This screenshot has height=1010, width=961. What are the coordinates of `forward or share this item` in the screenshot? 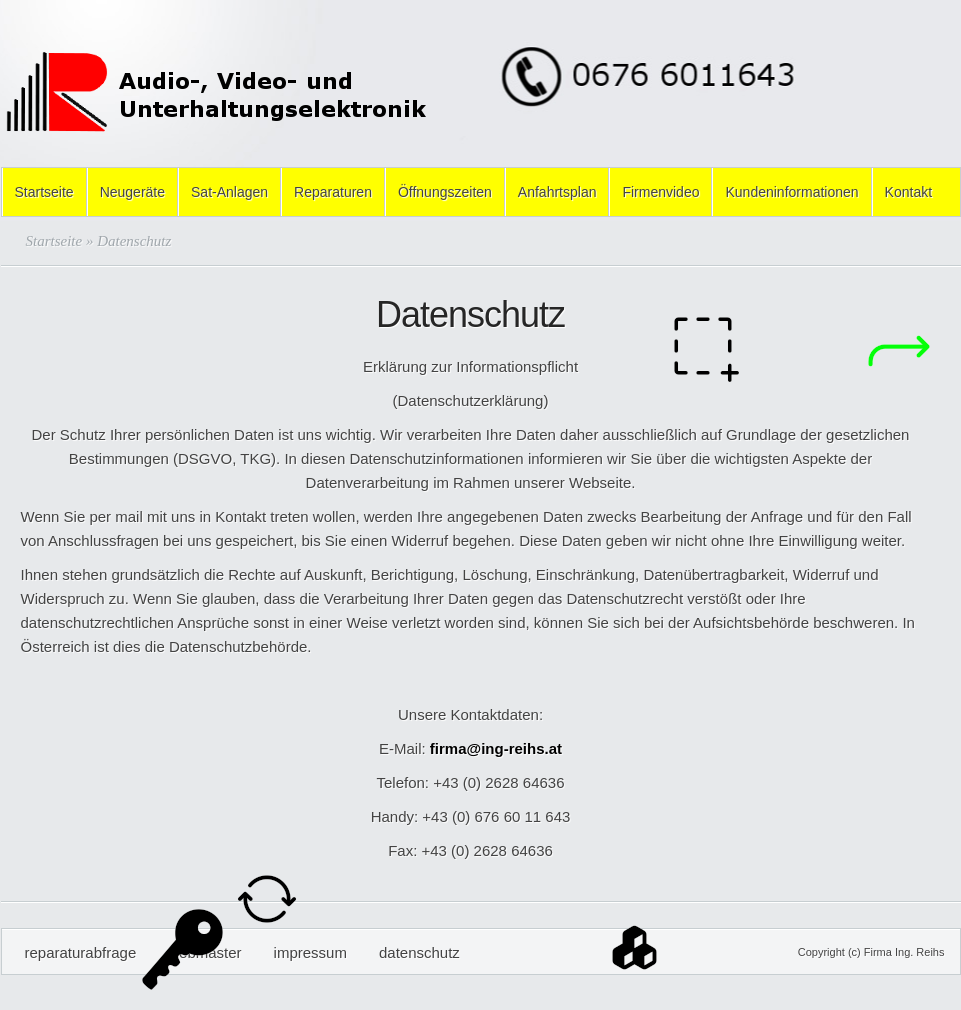 It's located at (899, 351).